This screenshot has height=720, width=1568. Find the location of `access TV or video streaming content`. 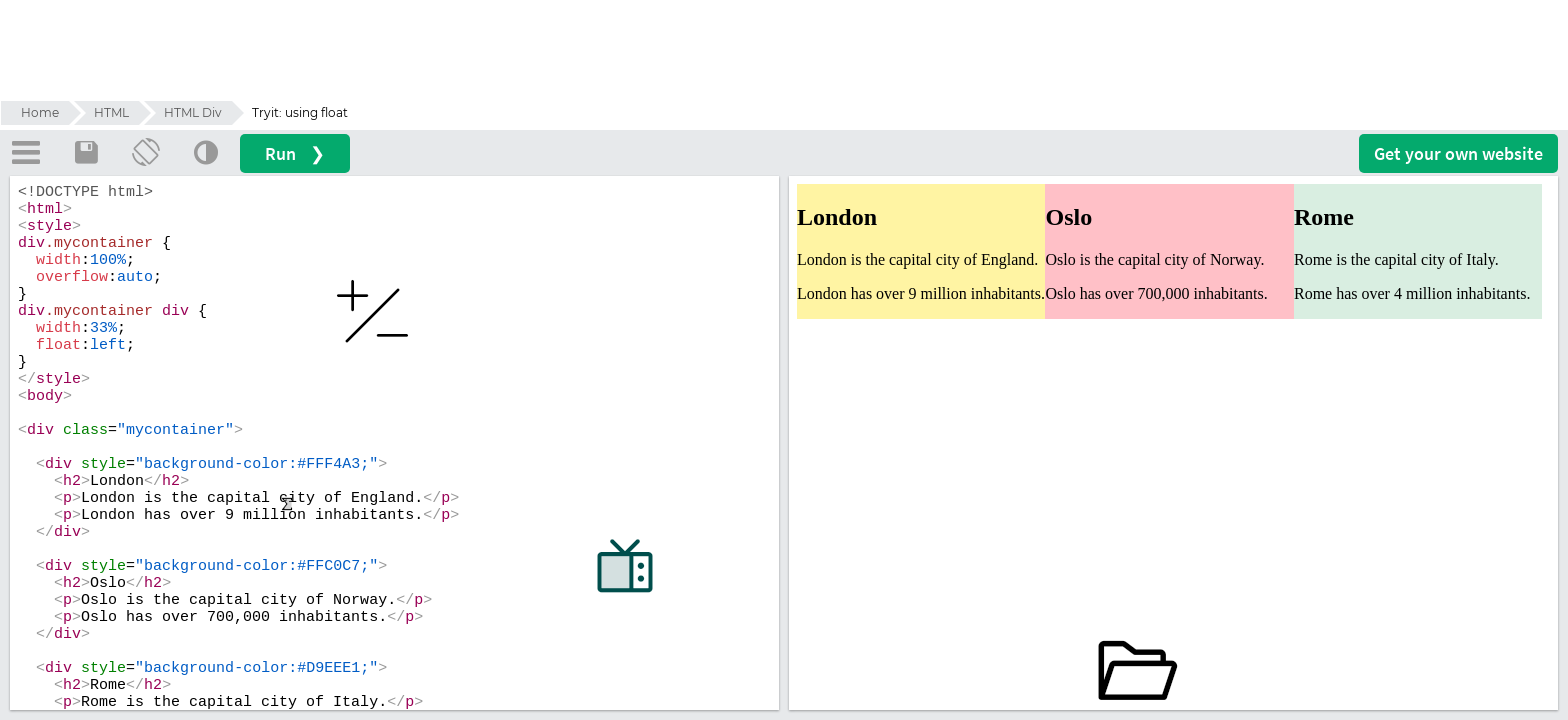

access TV or video streaming content is located at coordinates (625, 569).